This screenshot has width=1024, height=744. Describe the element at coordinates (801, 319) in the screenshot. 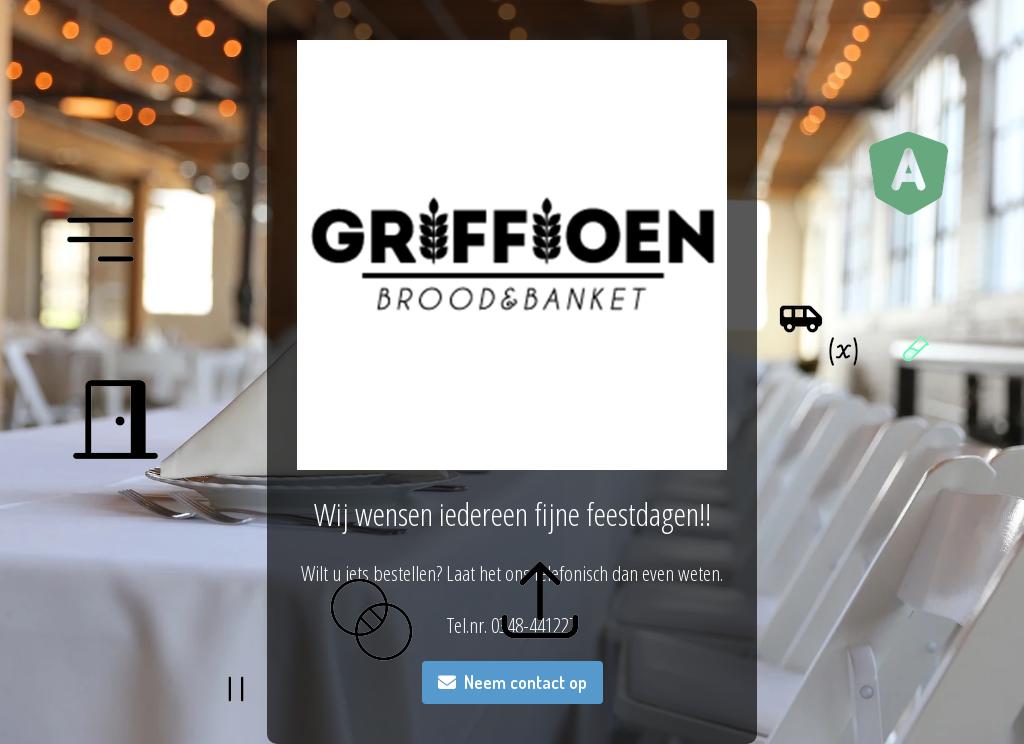

I see `access airport shuttle services` at that location.